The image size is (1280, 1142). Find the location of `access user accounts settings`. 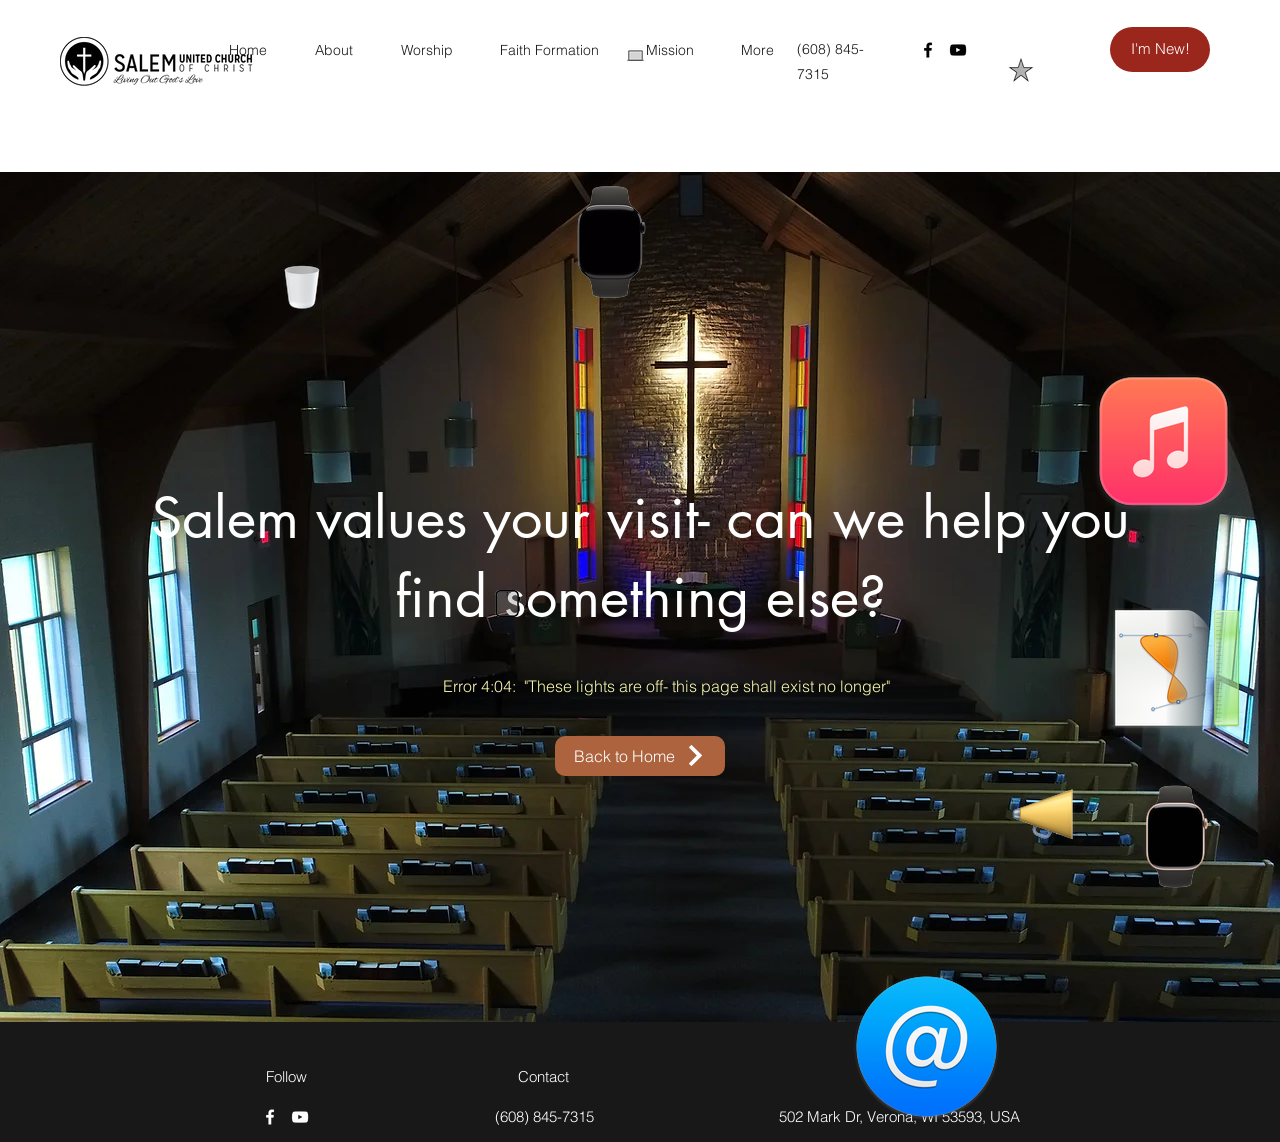

access user accounts settings is located at coordinates (926, 1046).